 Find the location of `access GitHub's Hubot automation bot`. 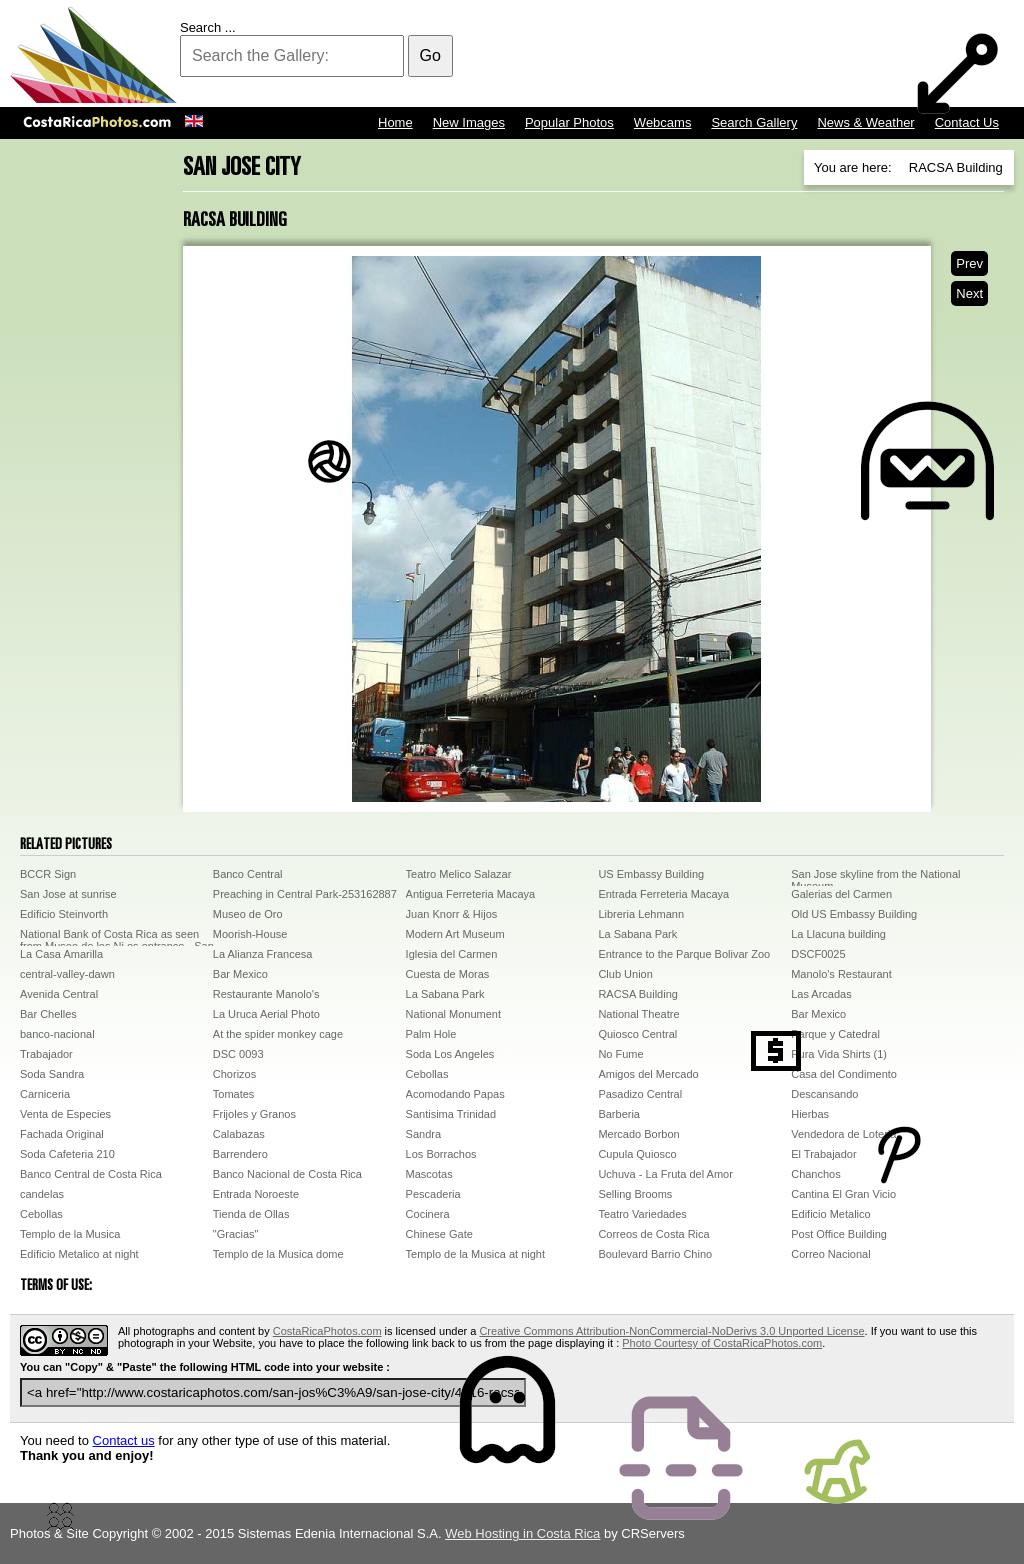

access GitHub's Hubot automation bot is located at coordinates (927, 462).